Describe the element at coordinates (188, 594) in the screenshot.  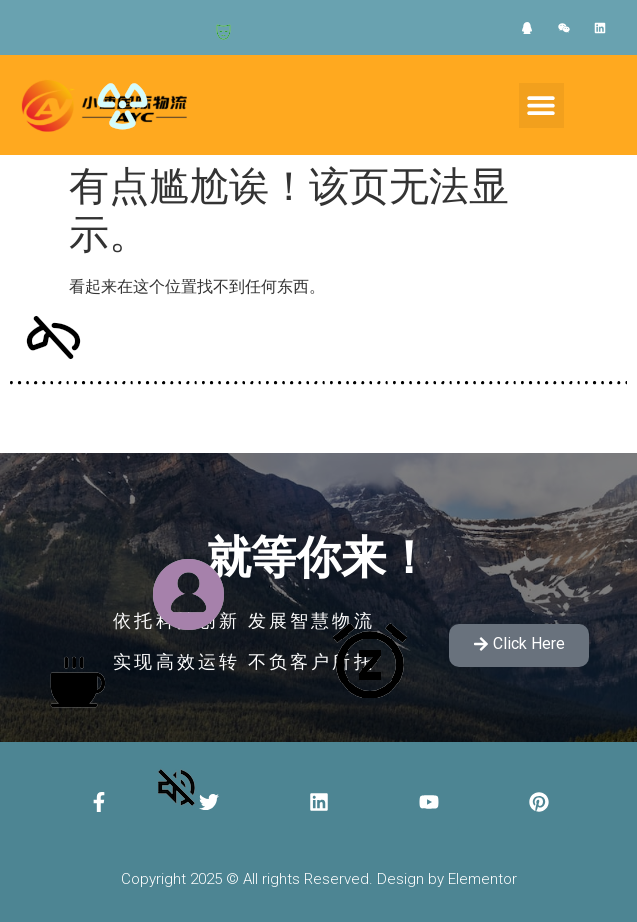
I see `view user profile` at that location.